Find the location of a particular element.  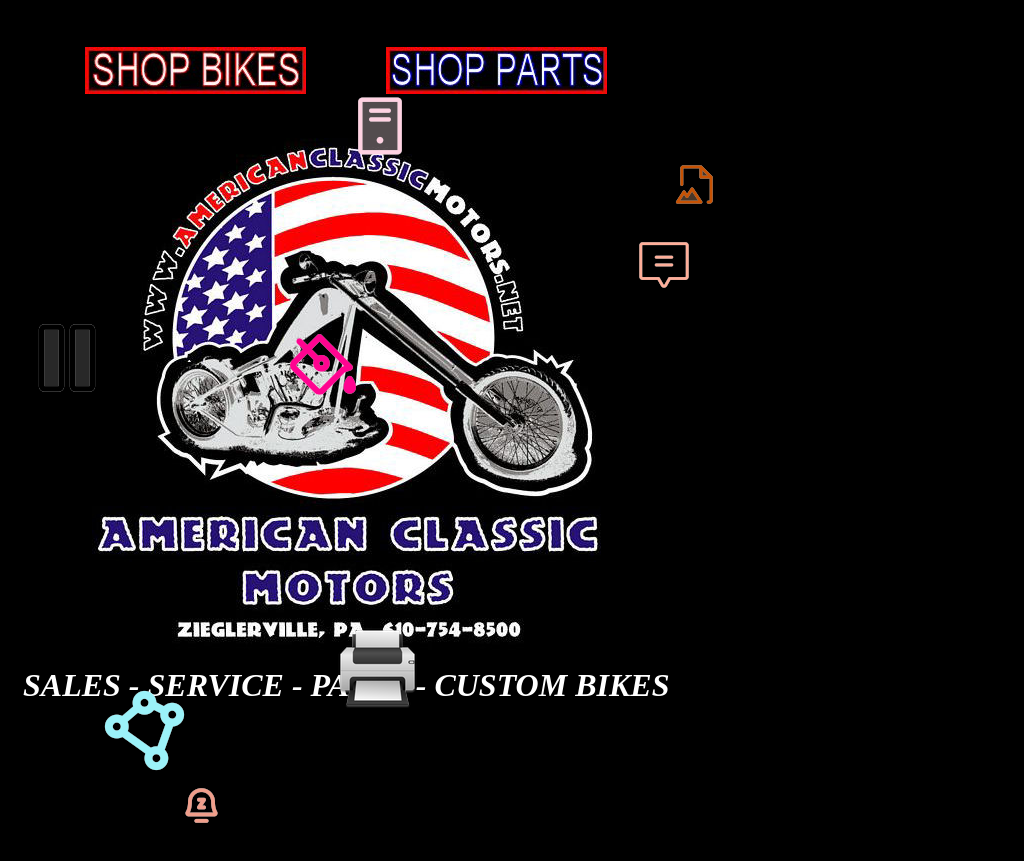

view image file is located at coordinates (696, 184).